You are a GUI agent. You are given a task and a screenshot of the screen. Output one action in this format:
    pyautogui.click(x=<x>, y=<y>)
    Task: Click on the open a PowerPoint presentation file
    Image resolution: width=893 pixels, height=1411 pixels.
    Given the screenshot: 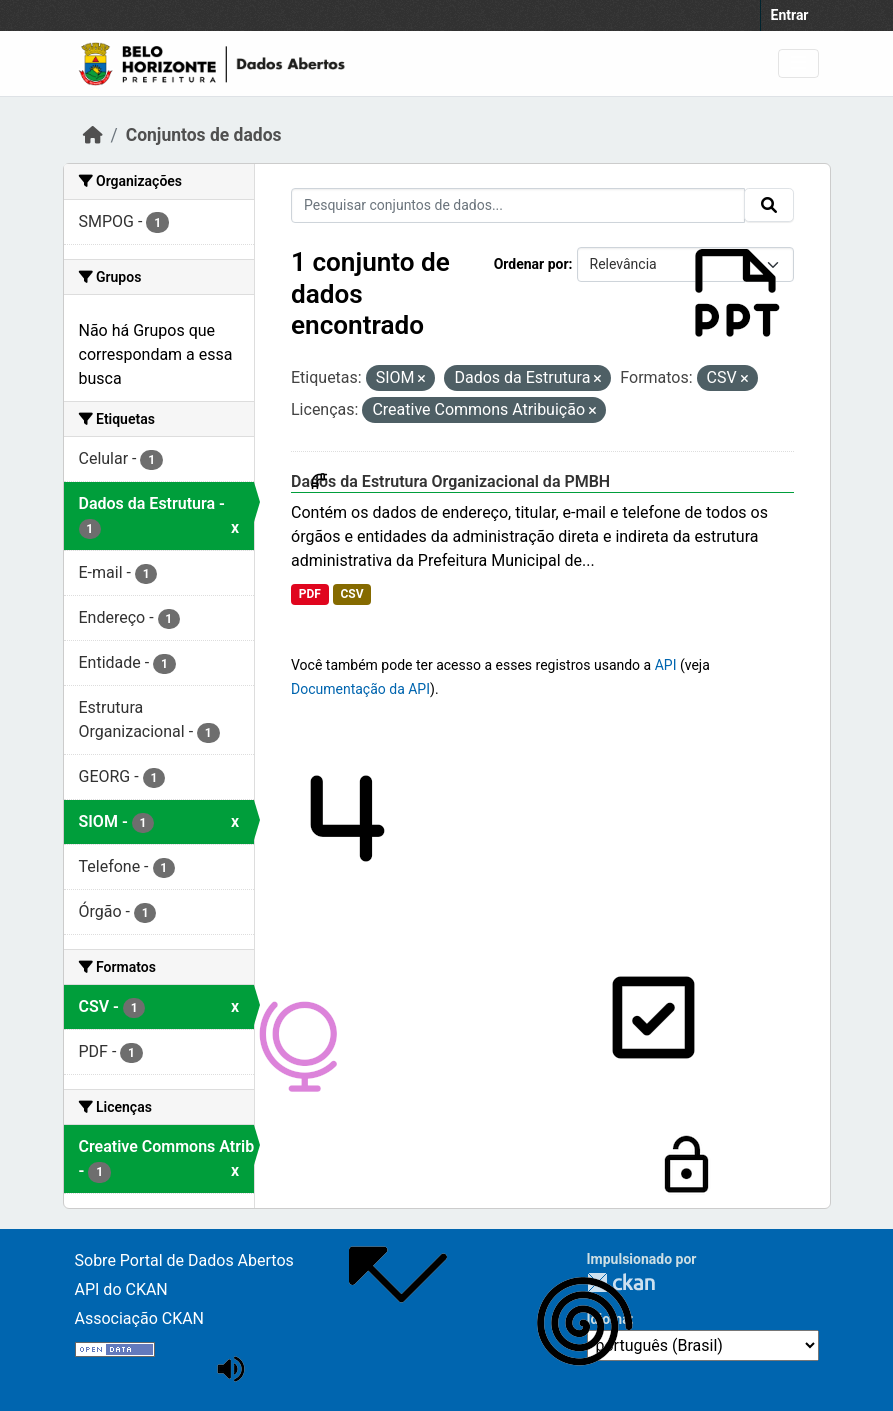 What is the action you would take?
    pyautogui.click(x=735, y=296)
    